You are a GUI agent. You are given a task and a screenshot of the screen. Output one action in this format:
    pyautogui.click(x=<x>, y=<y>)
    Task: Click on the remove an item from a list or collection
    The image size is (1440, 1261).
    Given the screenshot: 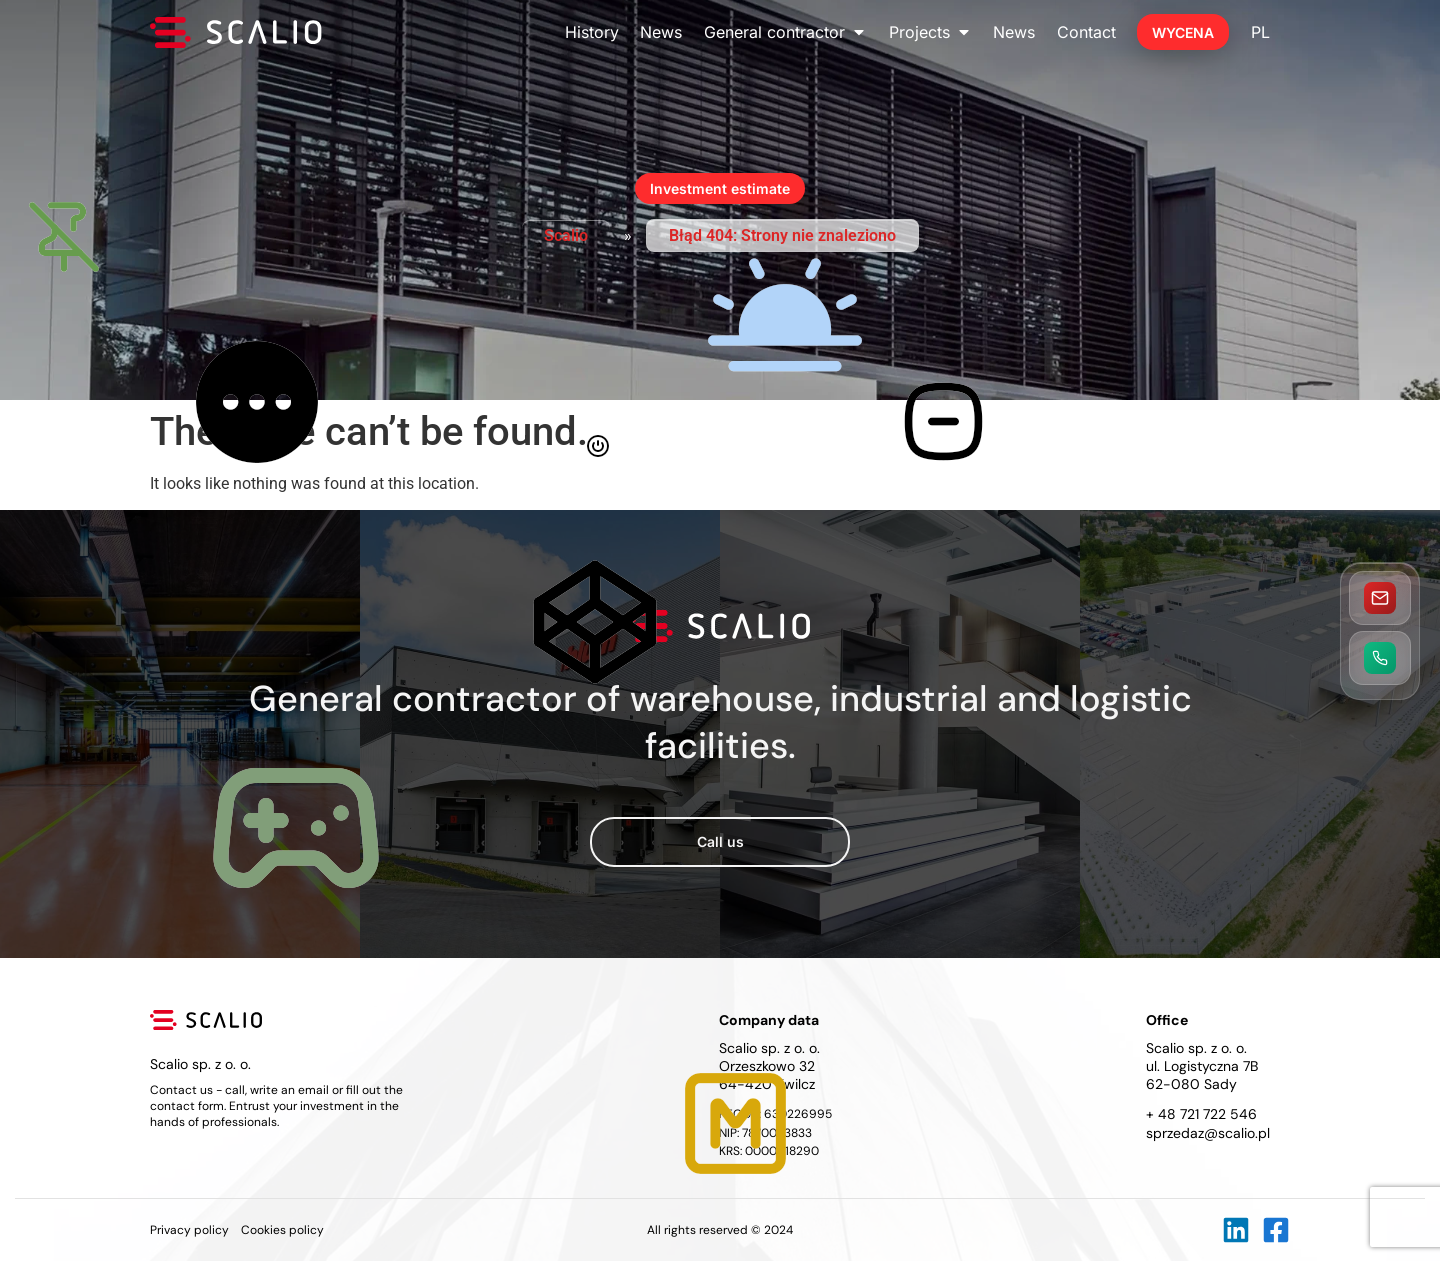 What is the action you would take?
    pyautogui.click(x=943, y=421)
    